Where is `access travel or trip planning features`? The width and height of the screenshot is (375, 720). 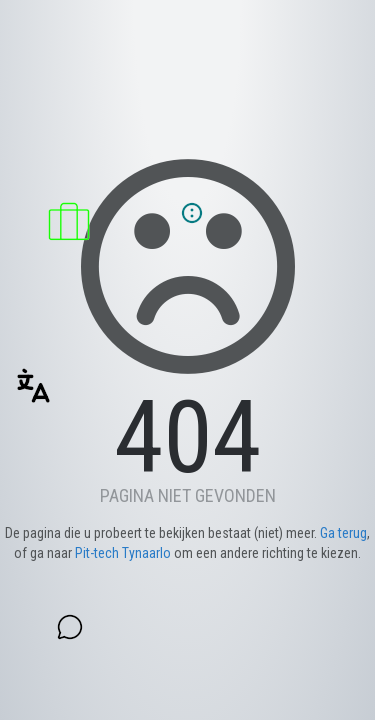 access travel or trip planning features is located at coordinates (69, 223).